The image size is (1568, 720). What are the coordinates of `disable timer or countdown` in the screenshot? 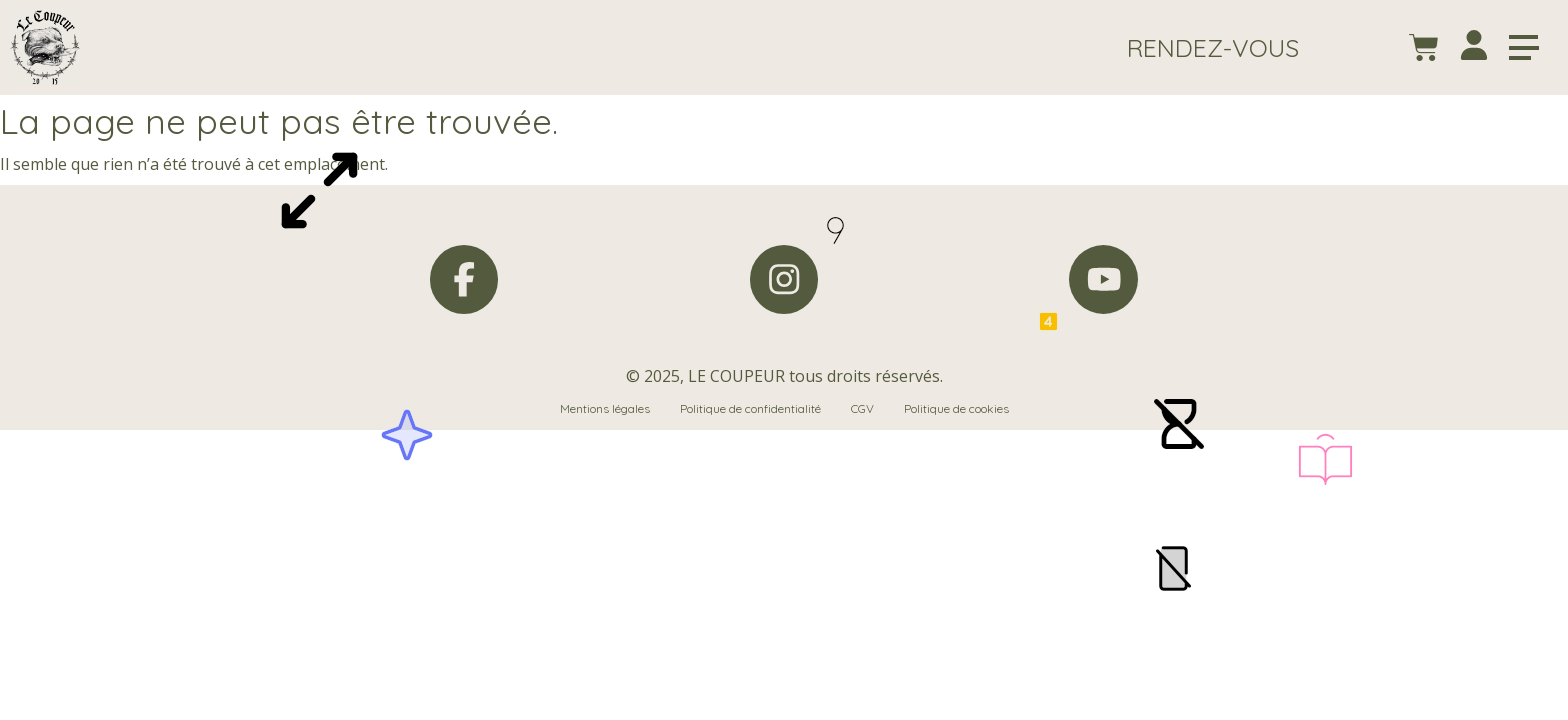 It's located at (1179, 424).